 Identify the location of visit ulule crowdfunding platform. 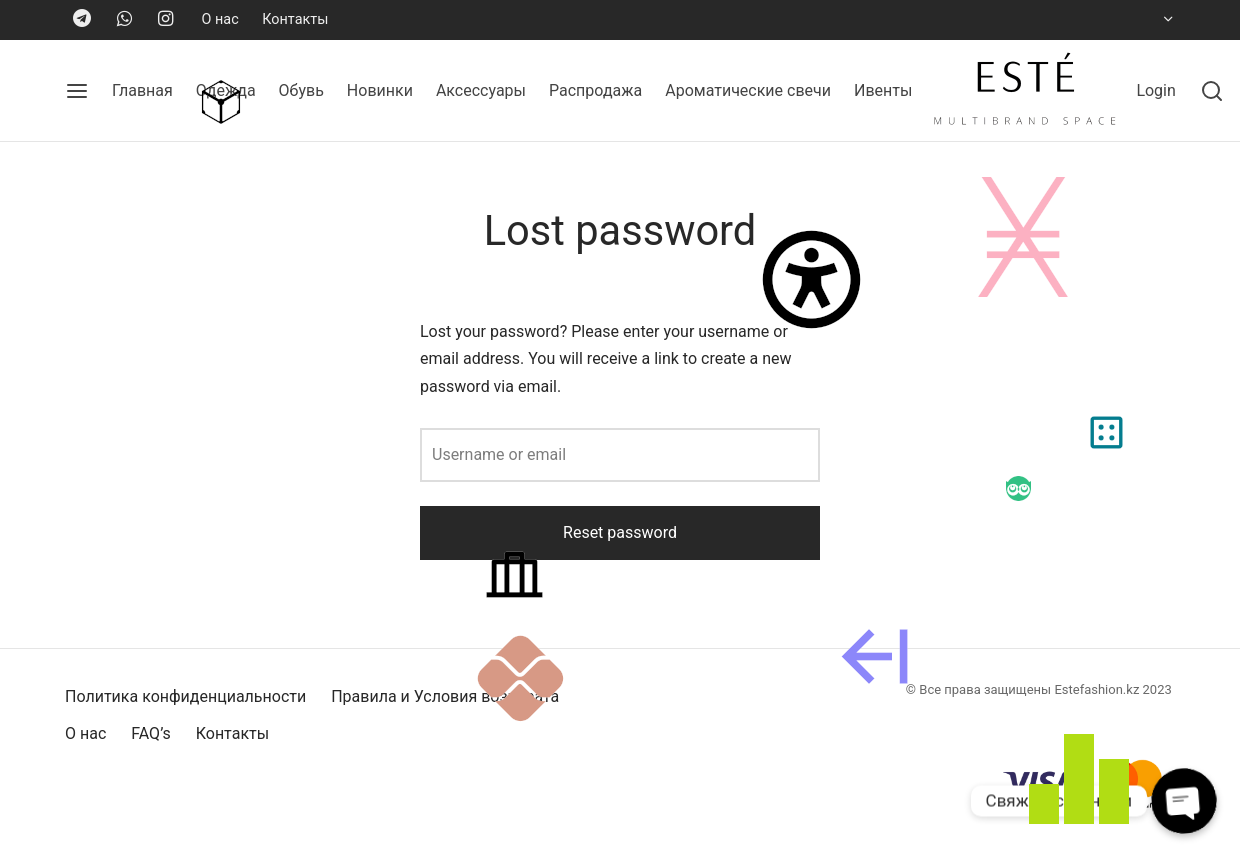
(1018, 488).